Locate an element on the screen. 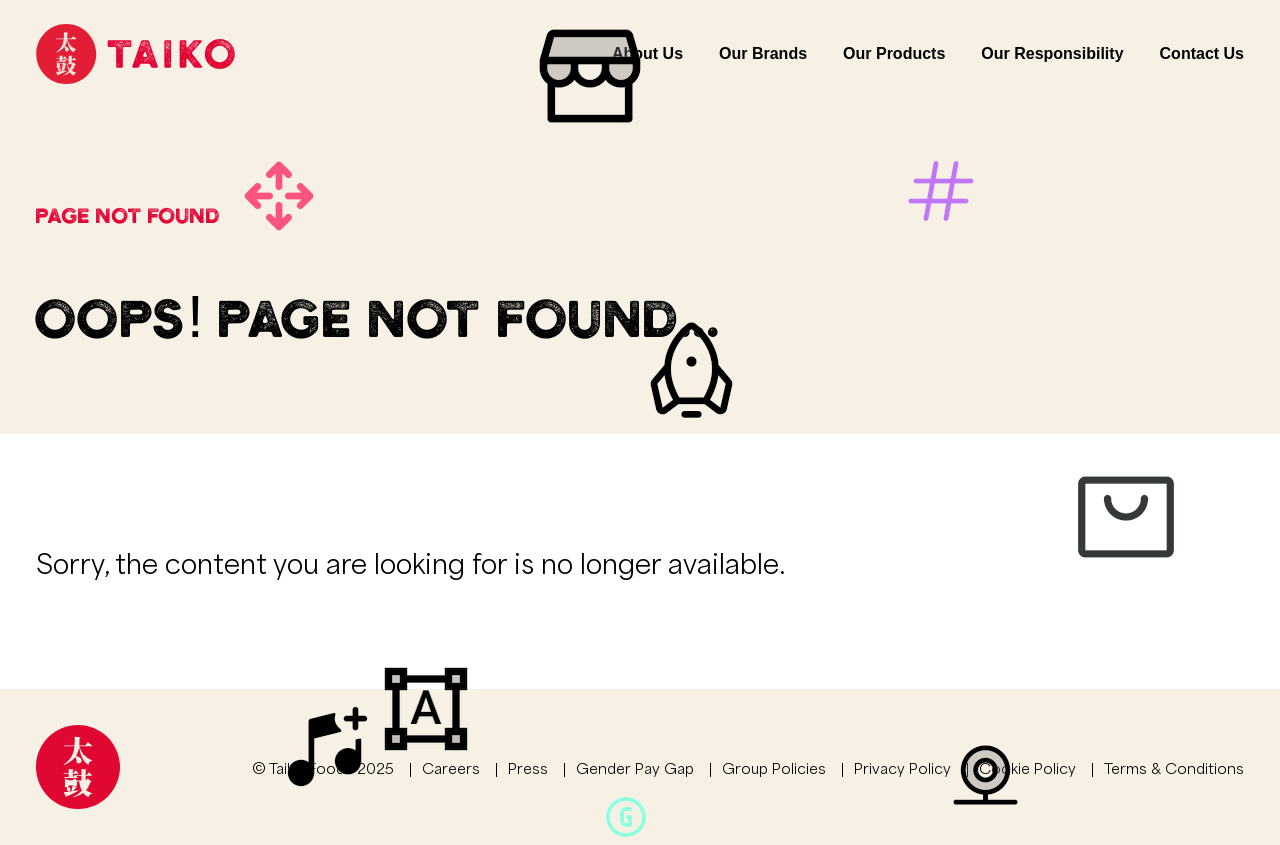  format or edit text box properties is located at coordinates (426, 709).